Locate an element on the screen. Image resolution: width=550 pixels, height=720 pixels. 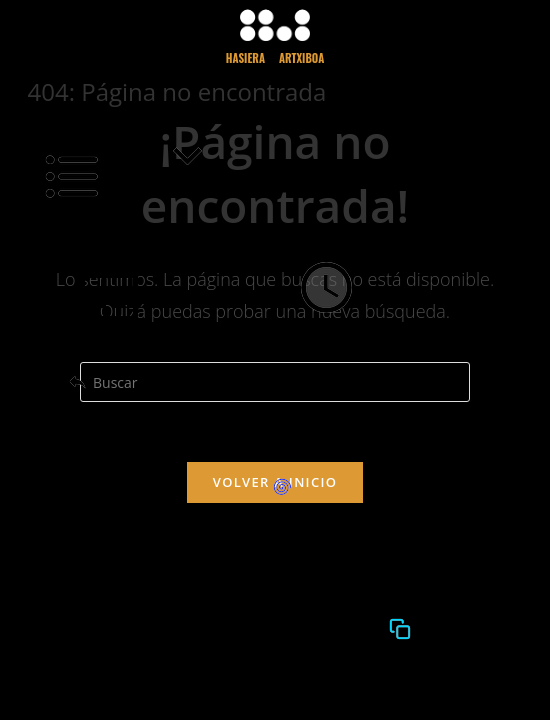
indicates loading or processing in progress is located at coordinates (281, 486).